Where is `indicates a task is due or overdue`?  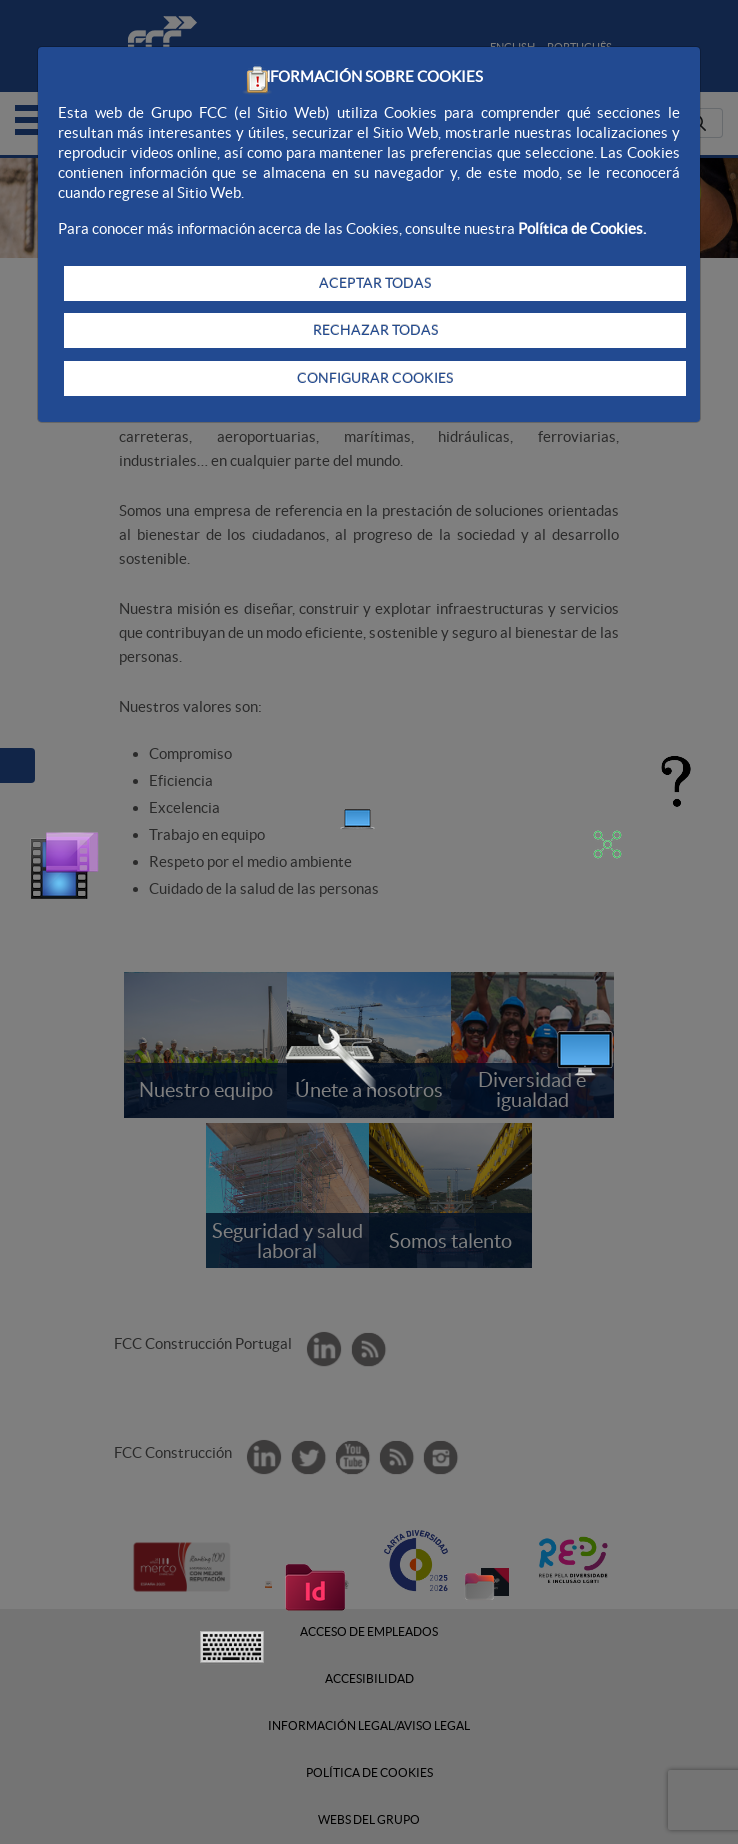
indicates a task is due or overdue is located at coordinates (257, 80).